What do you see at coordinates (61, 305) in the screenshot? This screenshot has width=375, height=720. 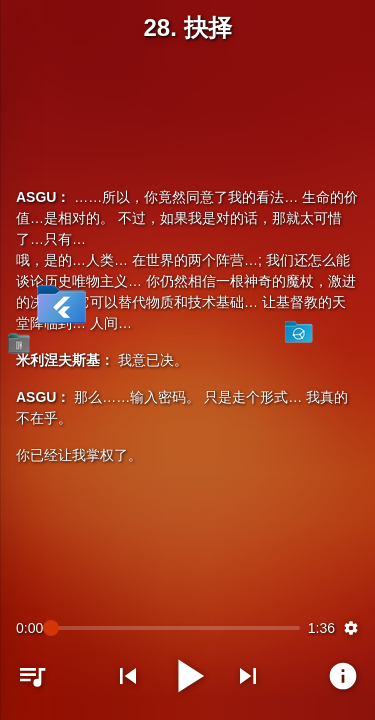 I see `open flutter project folder` at bounding box center [61, 305].